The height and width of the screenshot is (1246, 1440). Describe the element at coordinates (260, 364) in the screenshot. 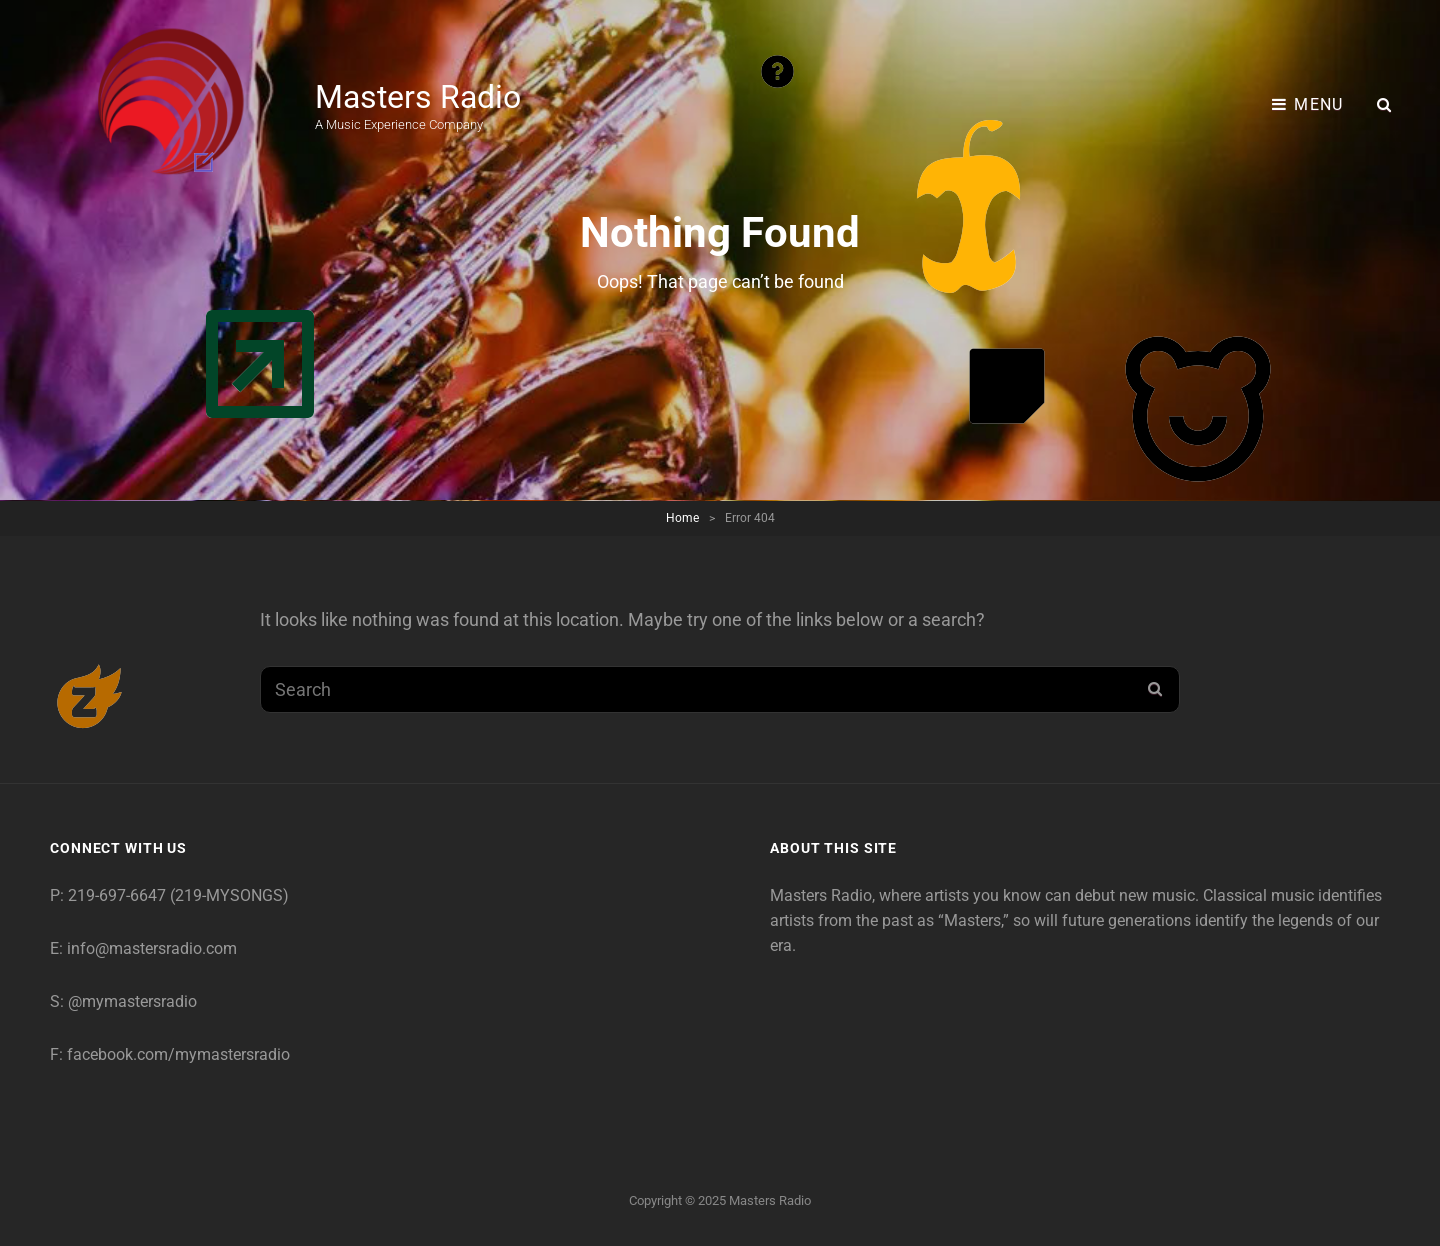

I see `open link in new window` at that location.